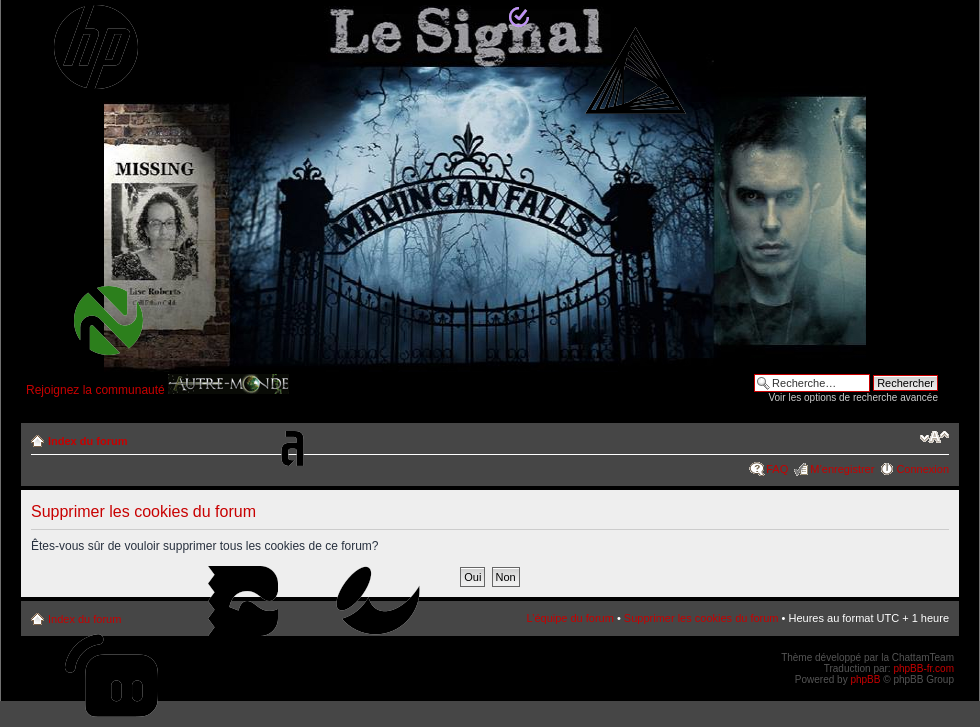  Describe the element at coordinates (96, 47) in the screenshot. I see `HP brand logo` at that location.